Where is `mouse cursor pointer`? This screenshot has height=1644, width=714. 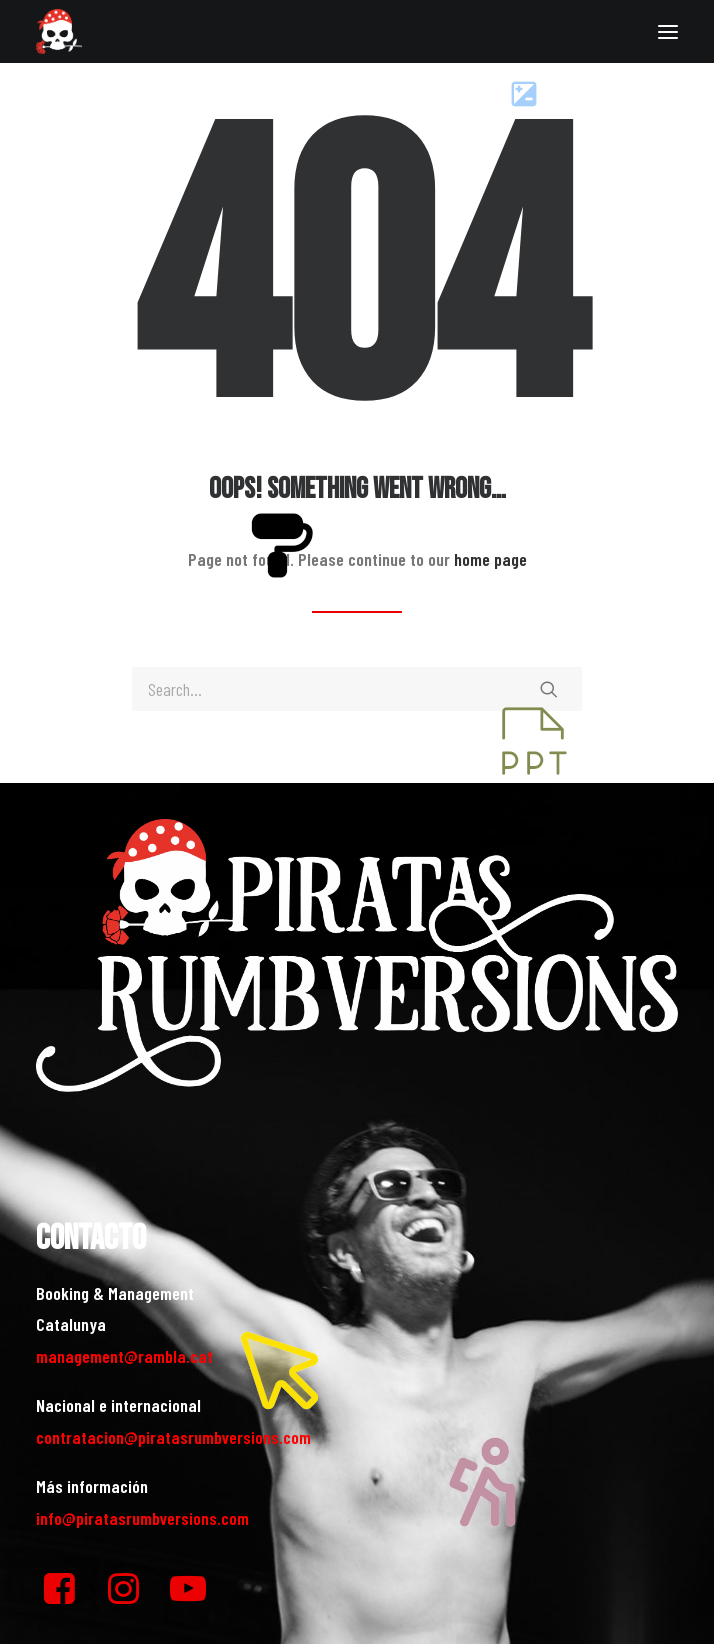 mouse cursor pointer is located at coordinates (279, 1370).